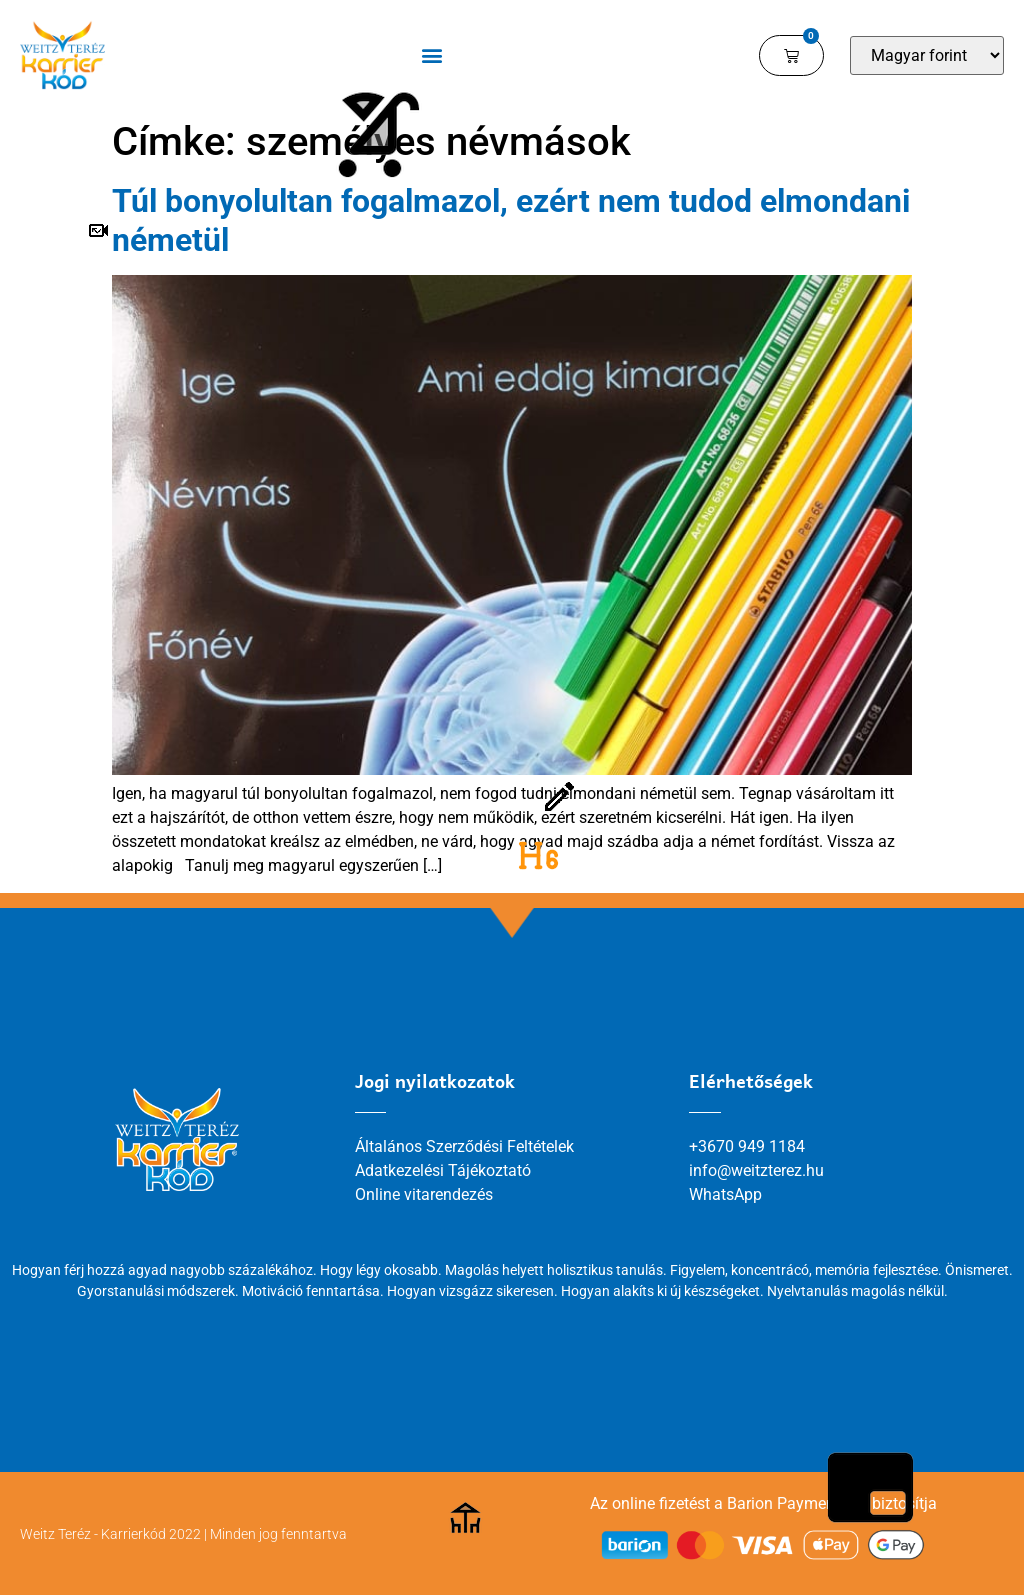 The height and width of the screenshot is (1595, 1024). Describe the element at coordinates (374, 132) in the screenshot. I see `find stroller-friendly or family amenities` at that location.